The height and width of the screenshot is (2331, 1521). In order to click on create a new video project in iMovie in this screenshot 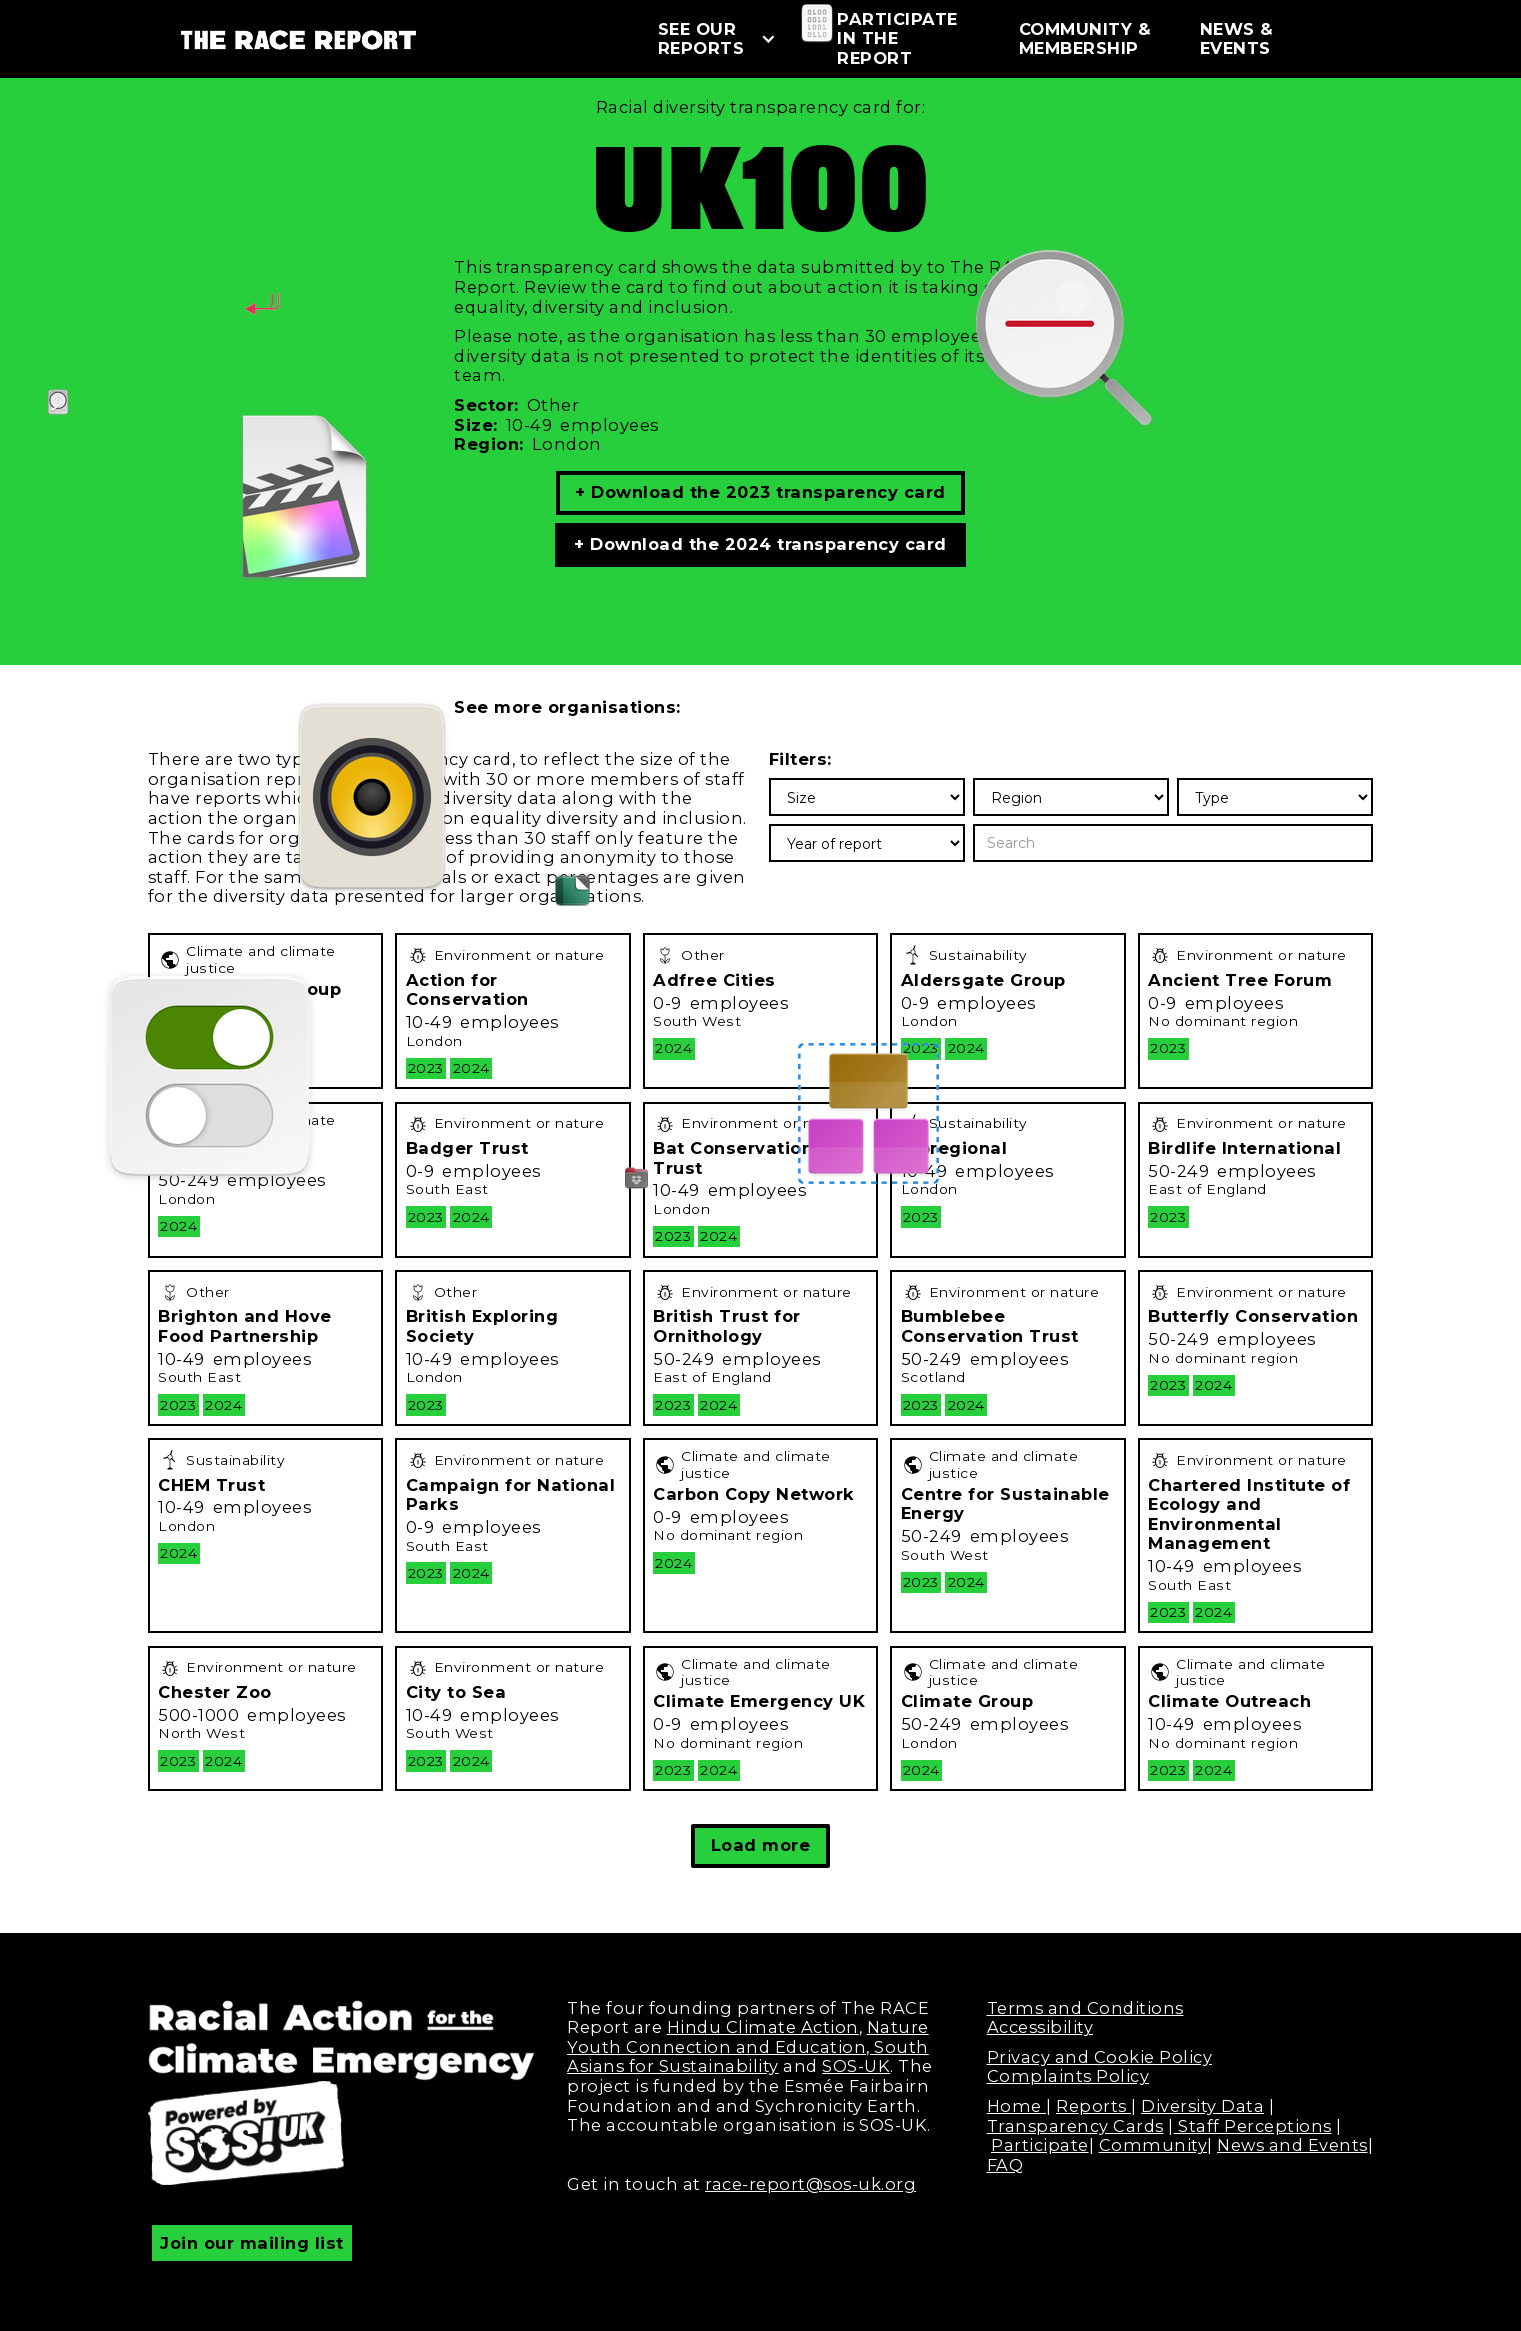, I will do `click(304, 500)`.